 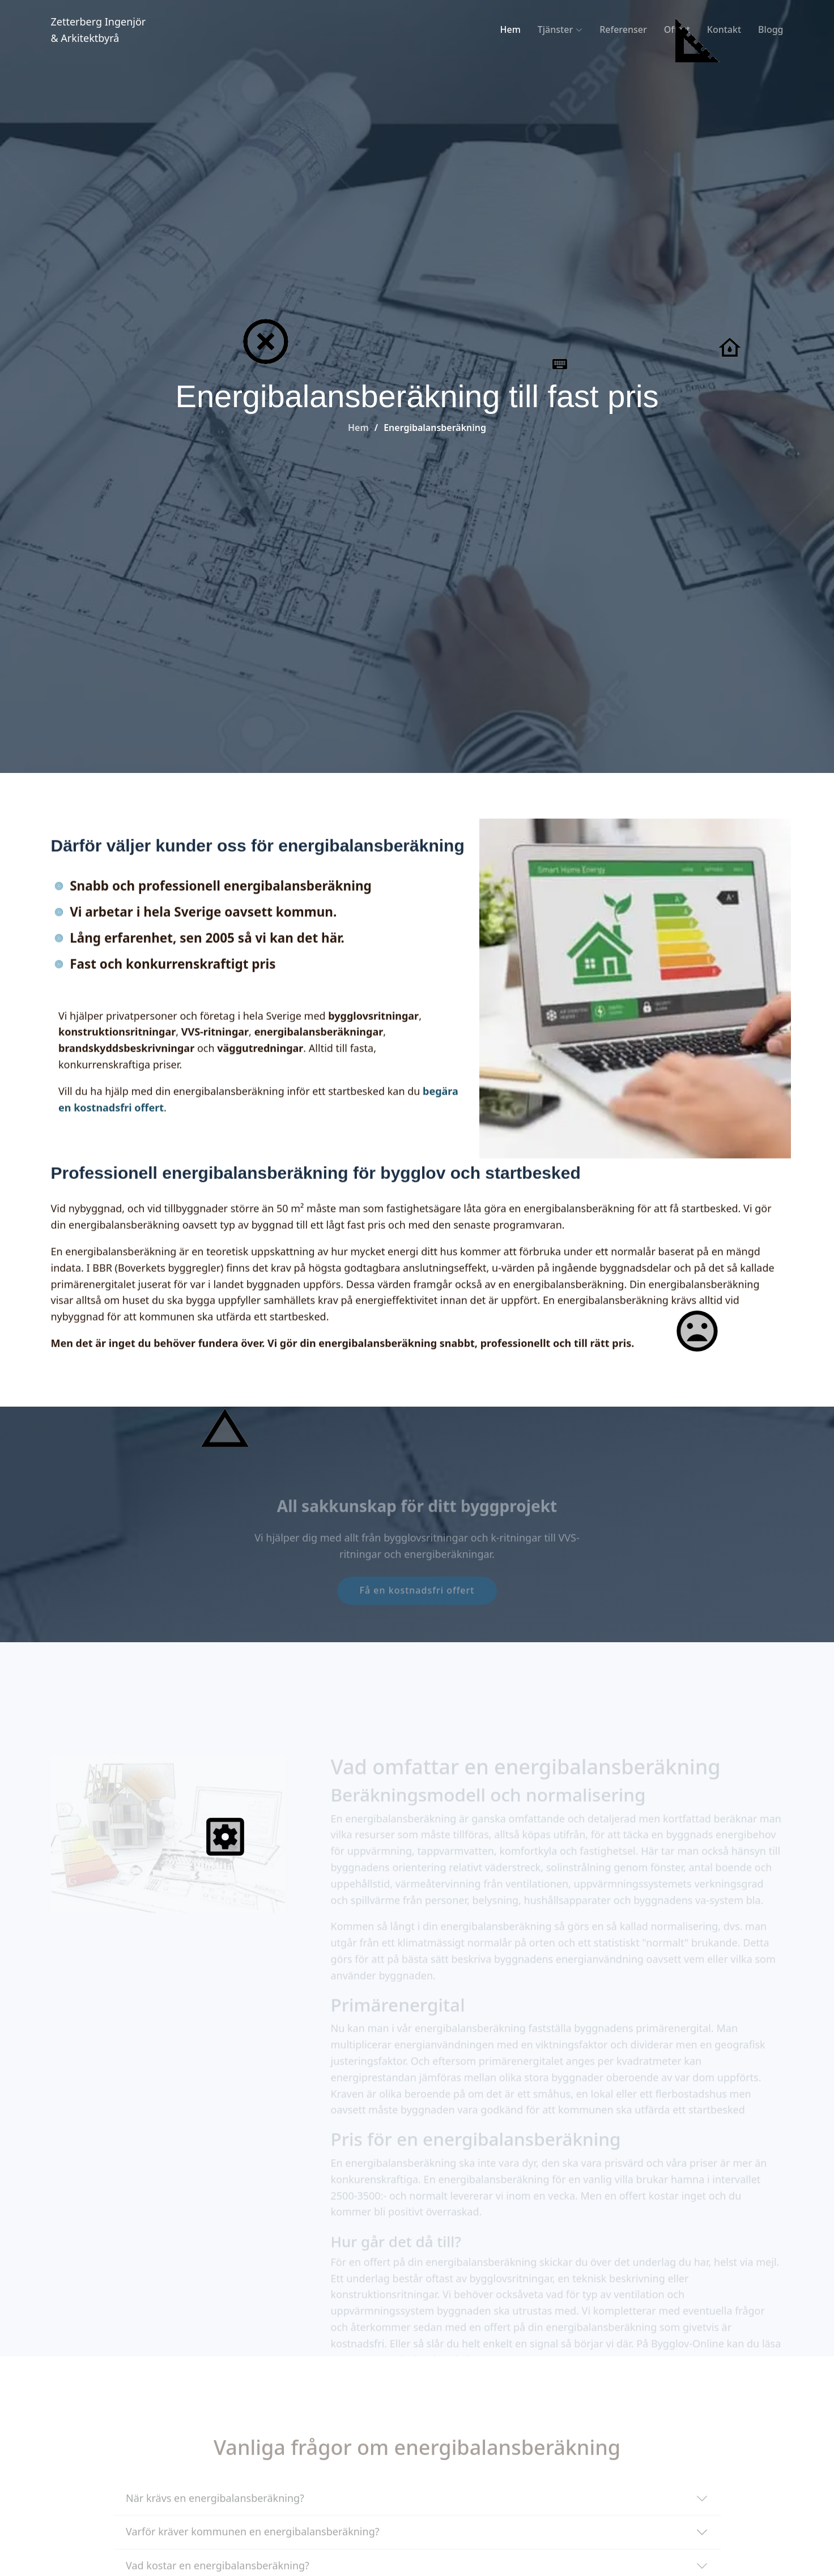 What do you see at coordinates (560, 364) in the screenshot?
I see `open the on-screen keyboard` at bounding box center [560, 364].